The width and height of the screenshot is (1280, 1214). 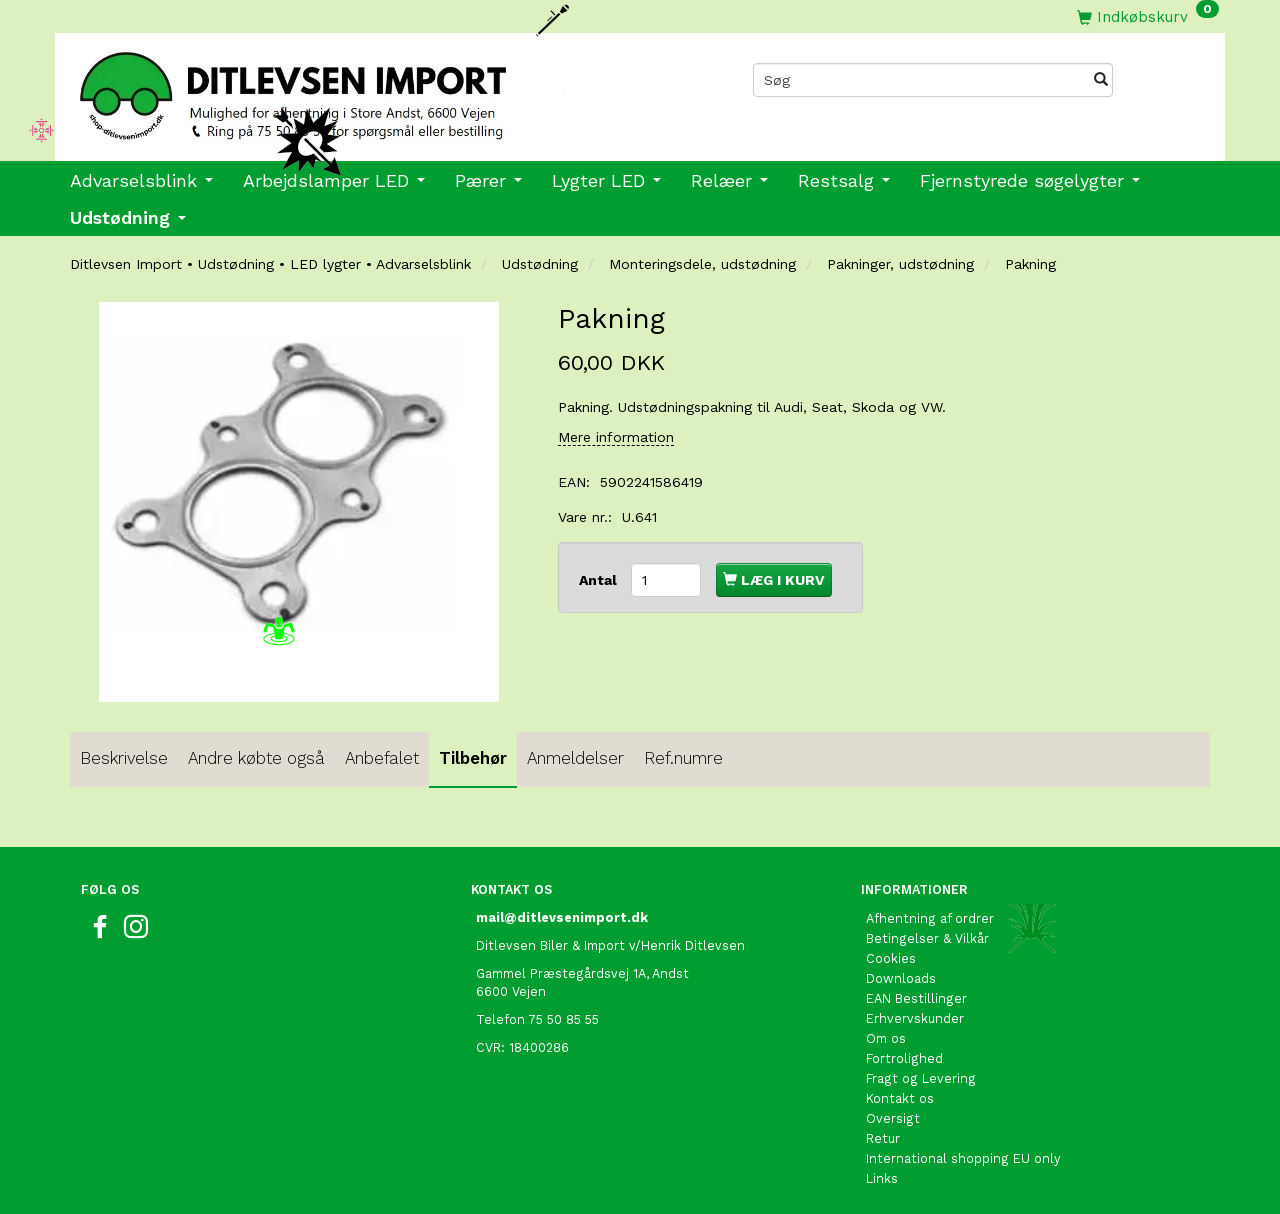 What do you see at coordinates (41, 130) in the screenshot?
I see `religious or gothic-themed game category` at bounding box center [41, 130].